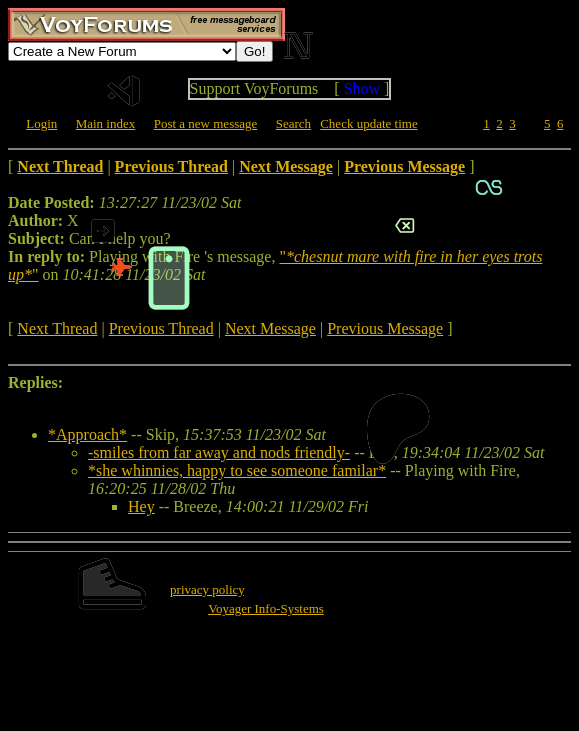 The width and height of the screenshot is (579, 731). I want to click on open notion app, so click(298, 45).